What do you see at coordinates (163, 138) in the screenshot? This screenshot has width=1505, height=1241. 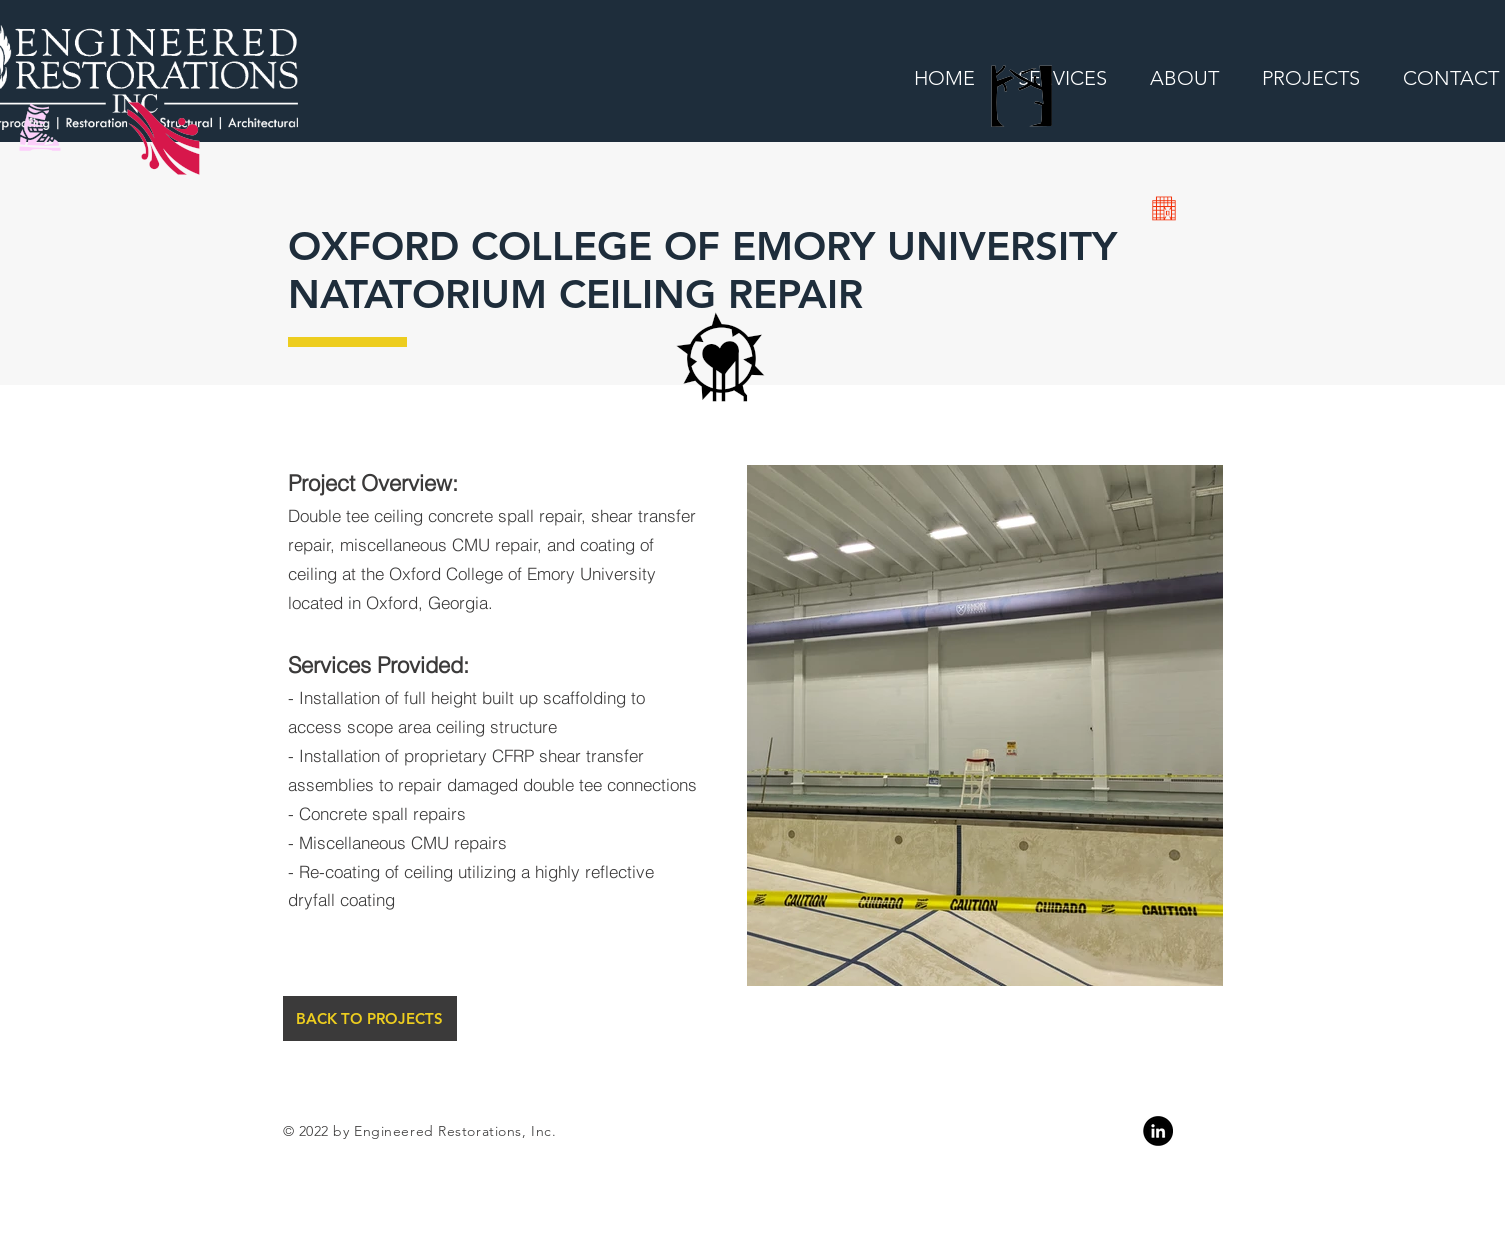 I see `indicates water or stream-related content` at bounding box center [163, 138].